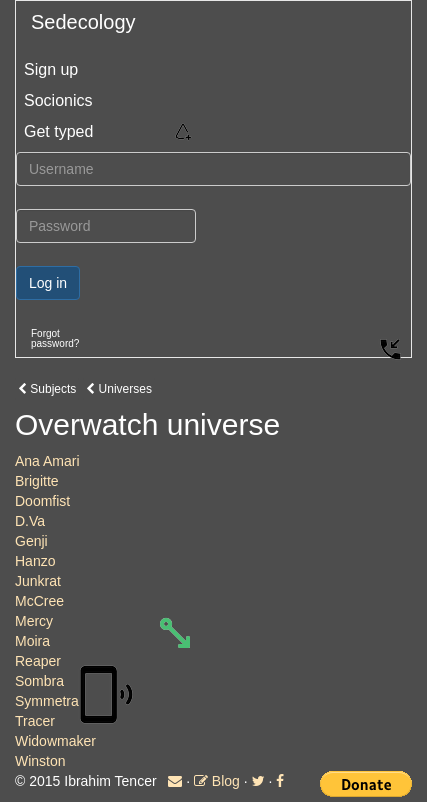 The image size is (427, 802). I want to click on navigate to the next item diagonally, so click(176, 634).